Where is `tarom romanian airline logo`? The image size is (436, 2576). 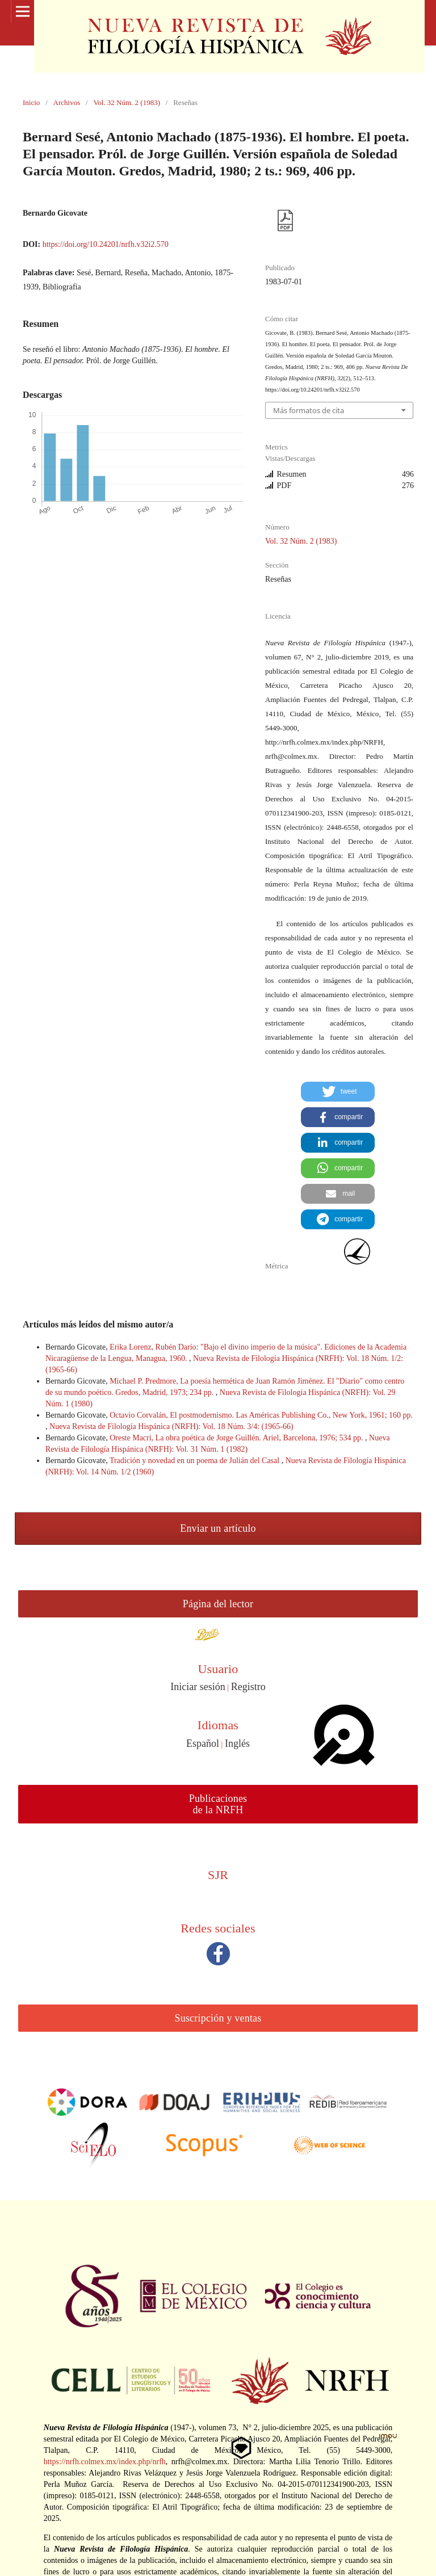 tarom romanian airline logo is located at coordinates (357, 1251).